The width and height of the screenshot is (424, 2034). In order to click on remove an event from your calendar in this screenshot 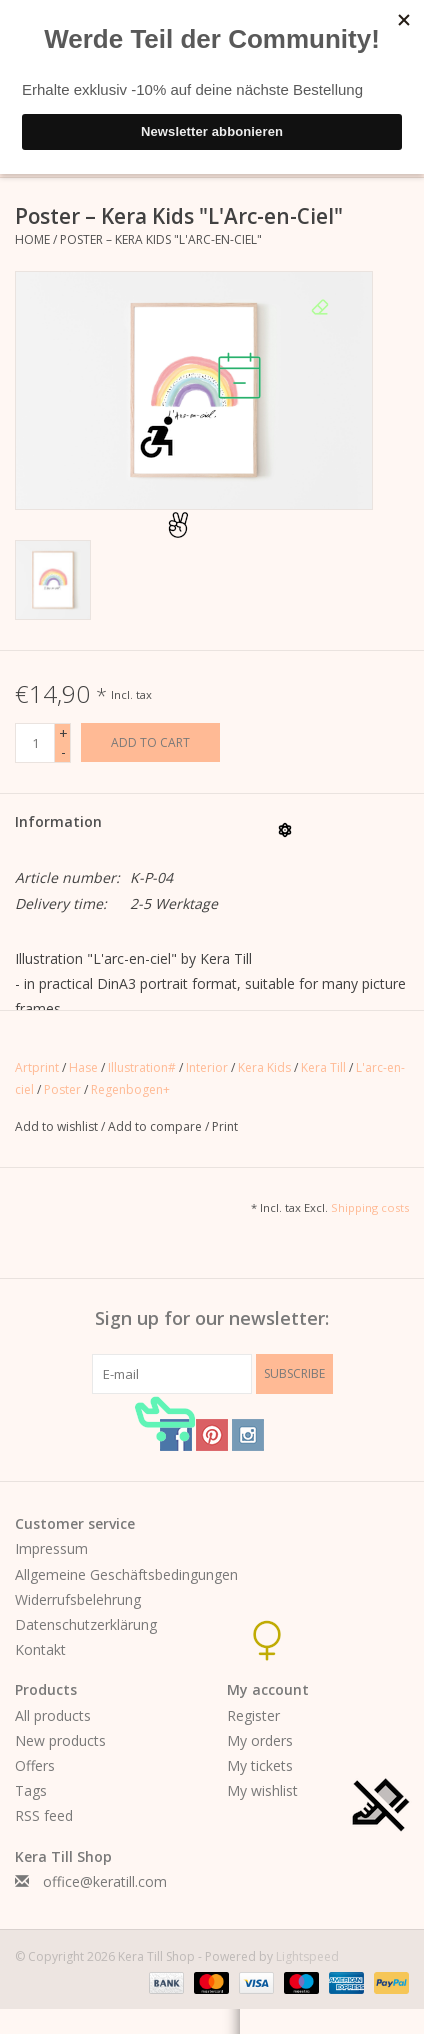, I will do `click(239, 377)`.